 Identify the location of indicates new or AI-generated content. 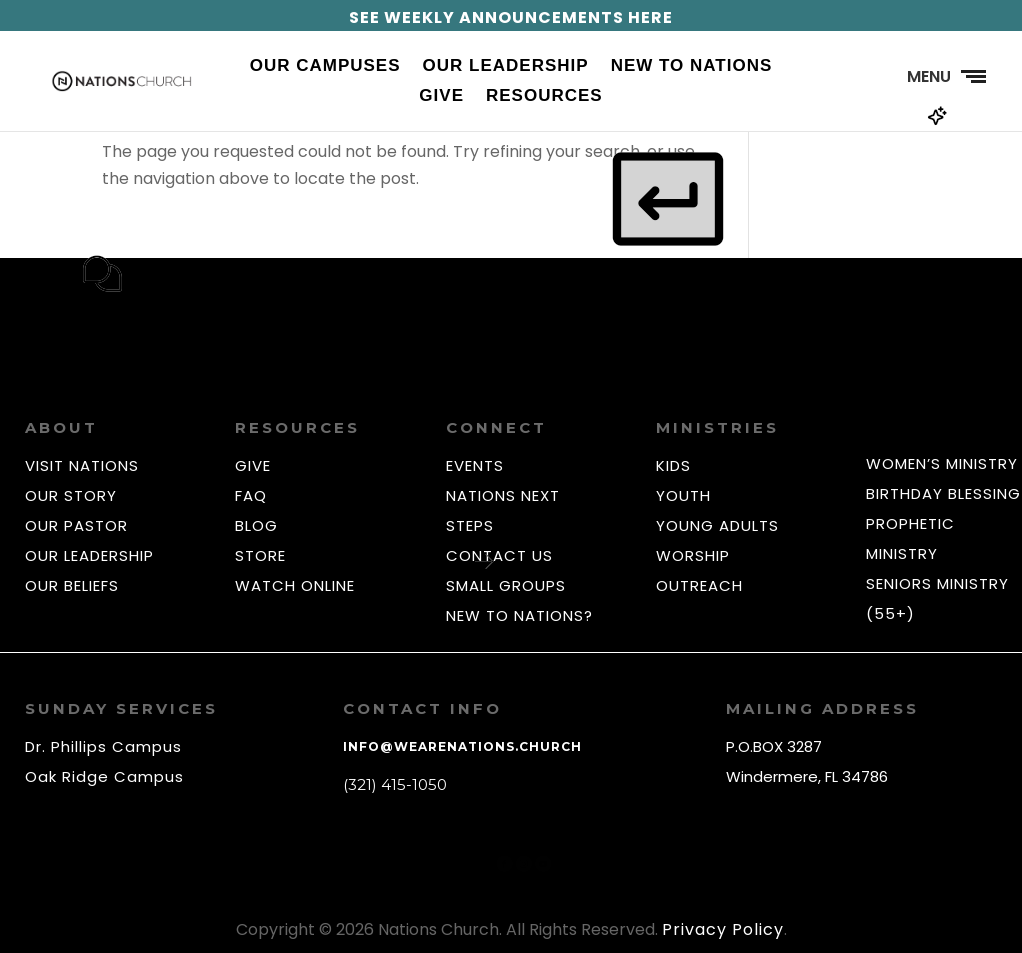
(937, 116).